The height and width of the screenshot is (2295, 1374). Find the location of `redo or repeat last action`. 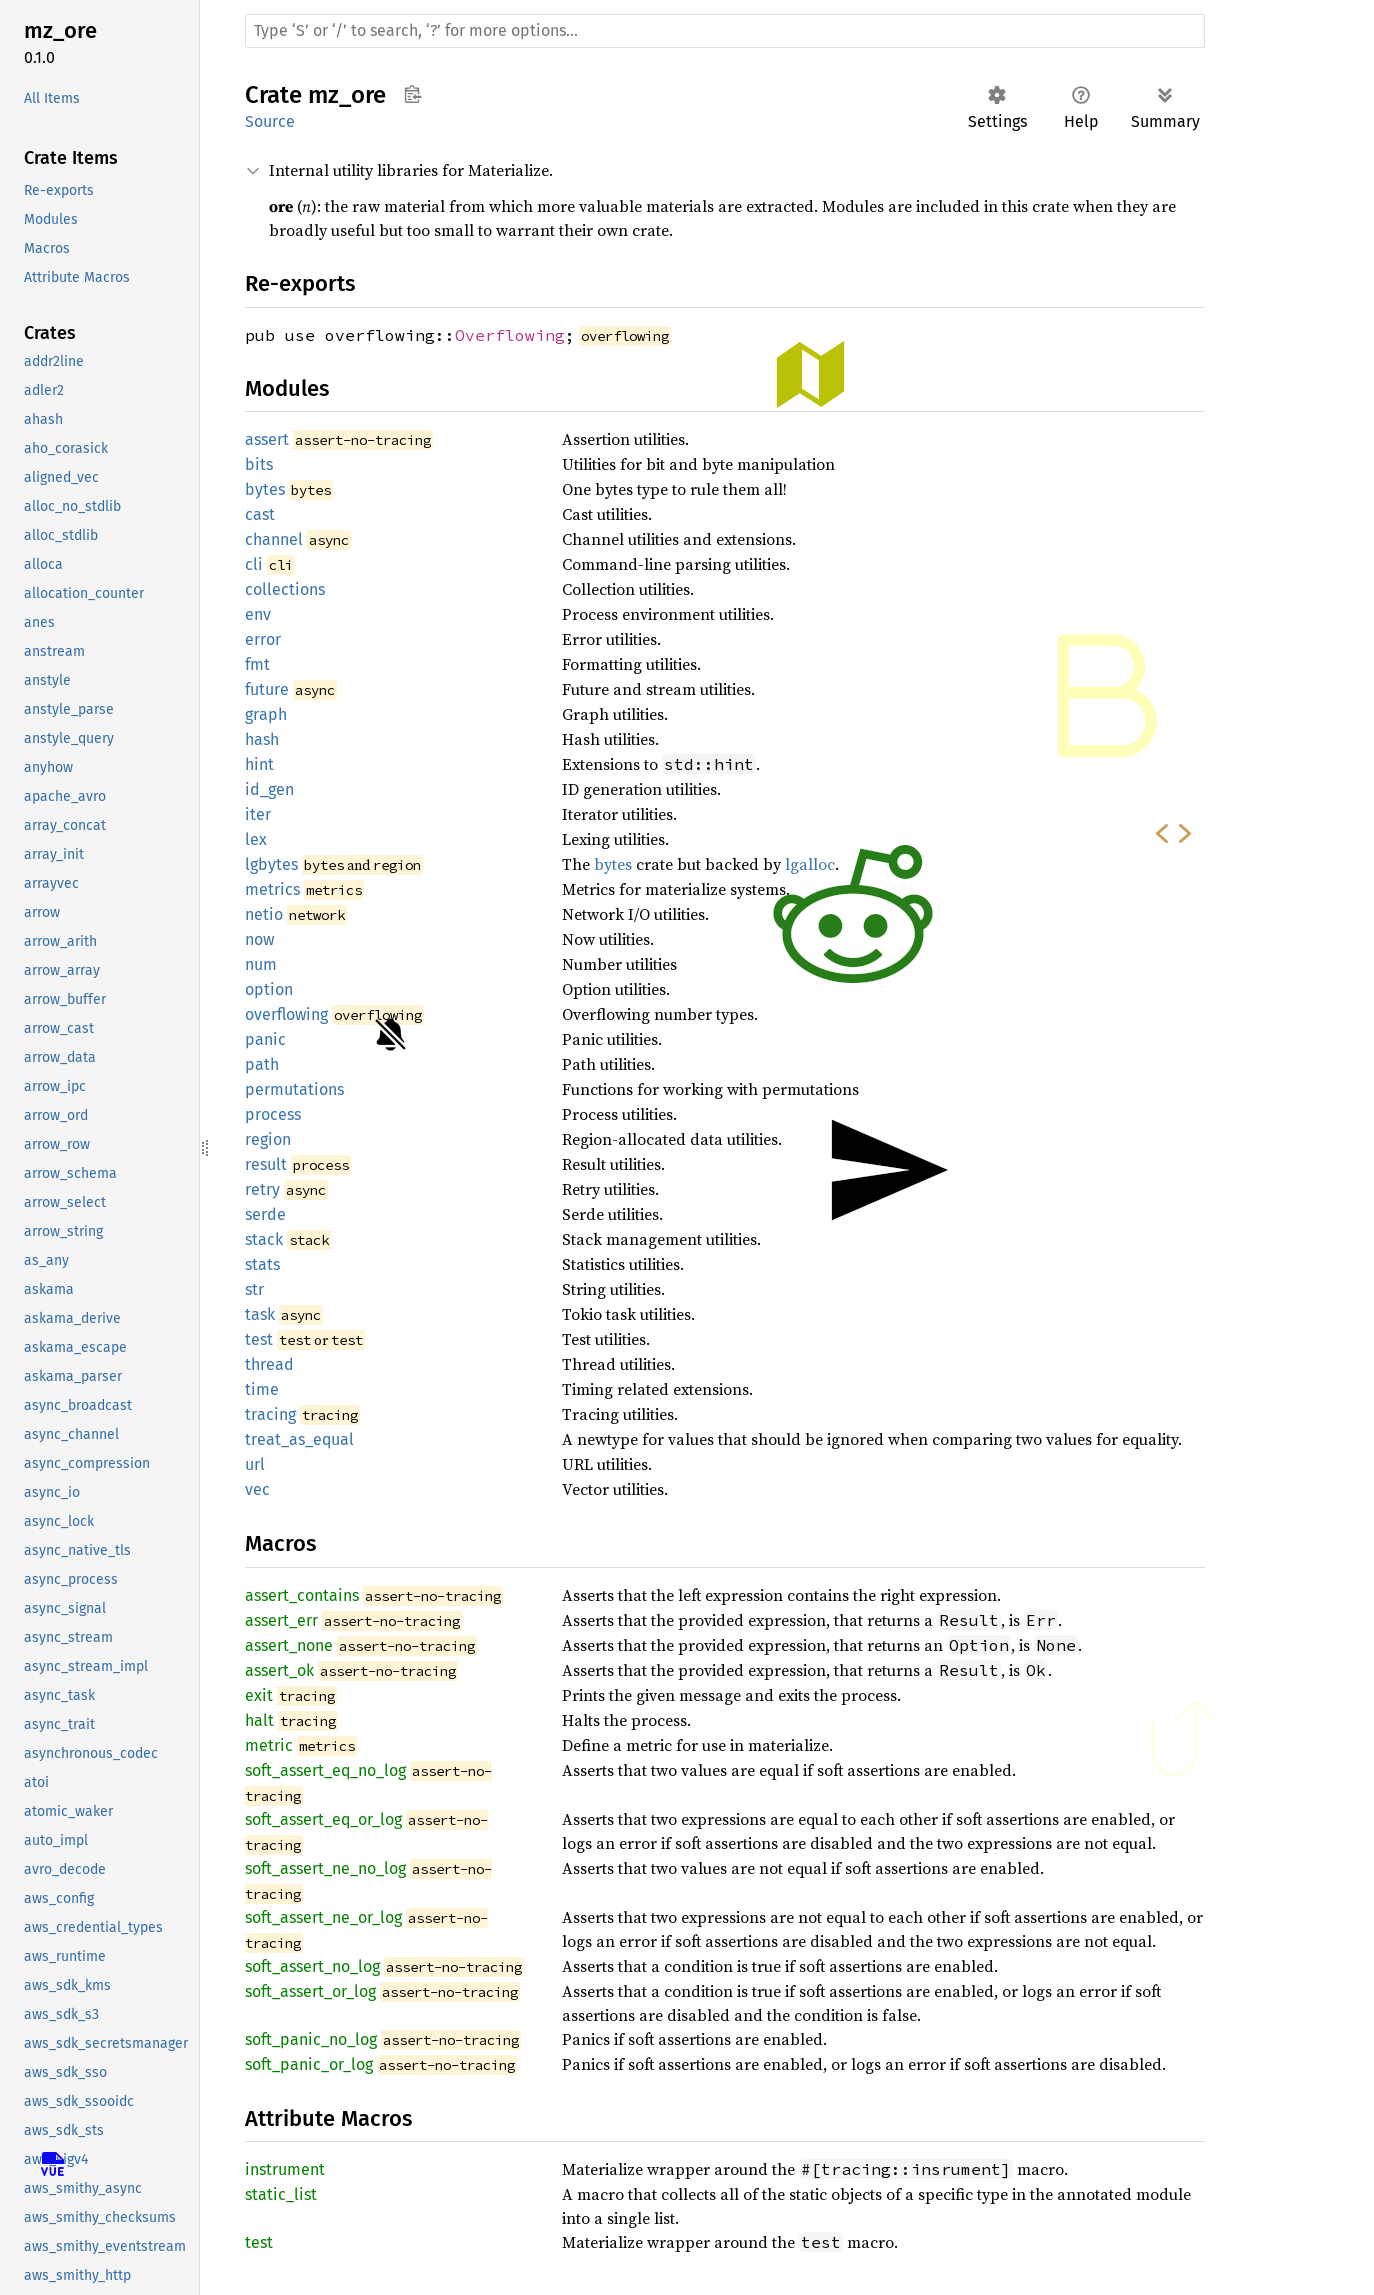

redo or repeat last action is located at coordinates (1180, 1738).